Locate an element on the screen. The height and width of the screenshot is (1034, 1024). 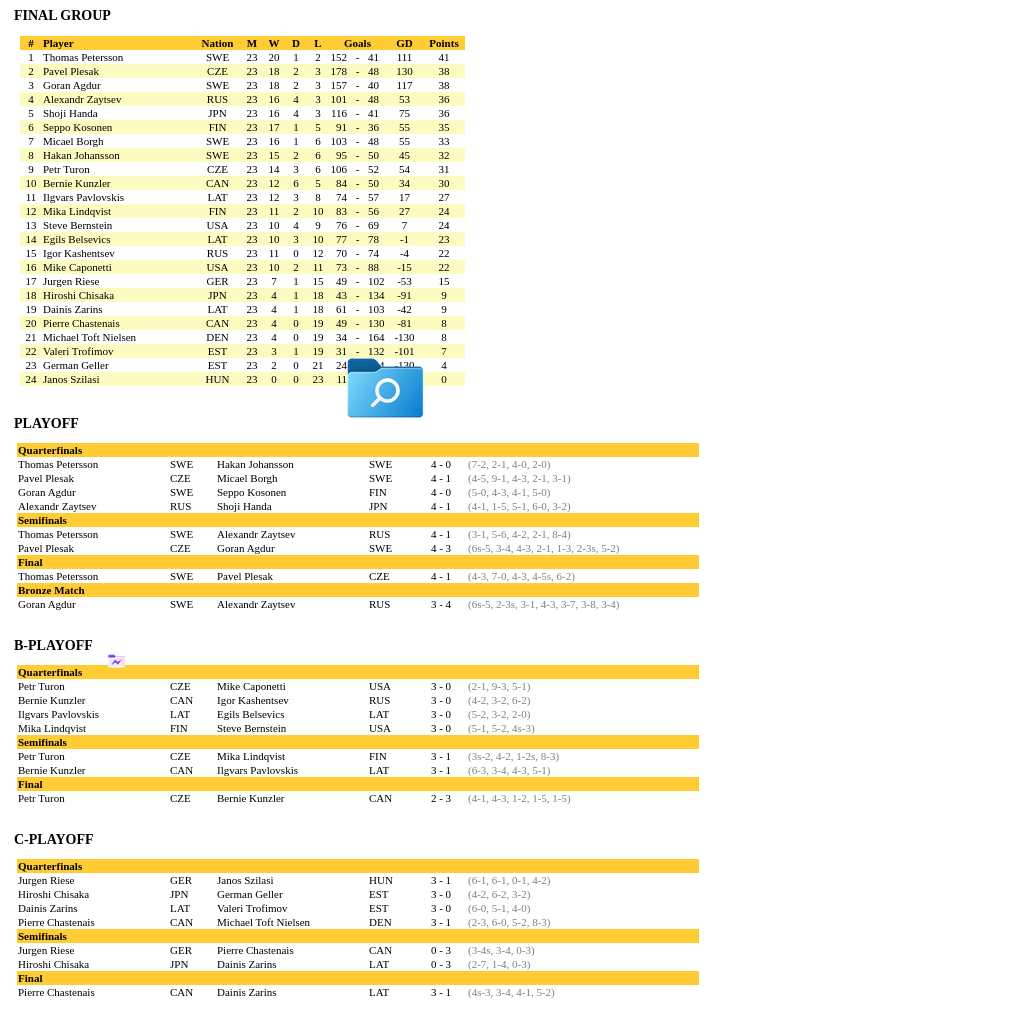
search within folder contents is located at coordinates (385, 390).